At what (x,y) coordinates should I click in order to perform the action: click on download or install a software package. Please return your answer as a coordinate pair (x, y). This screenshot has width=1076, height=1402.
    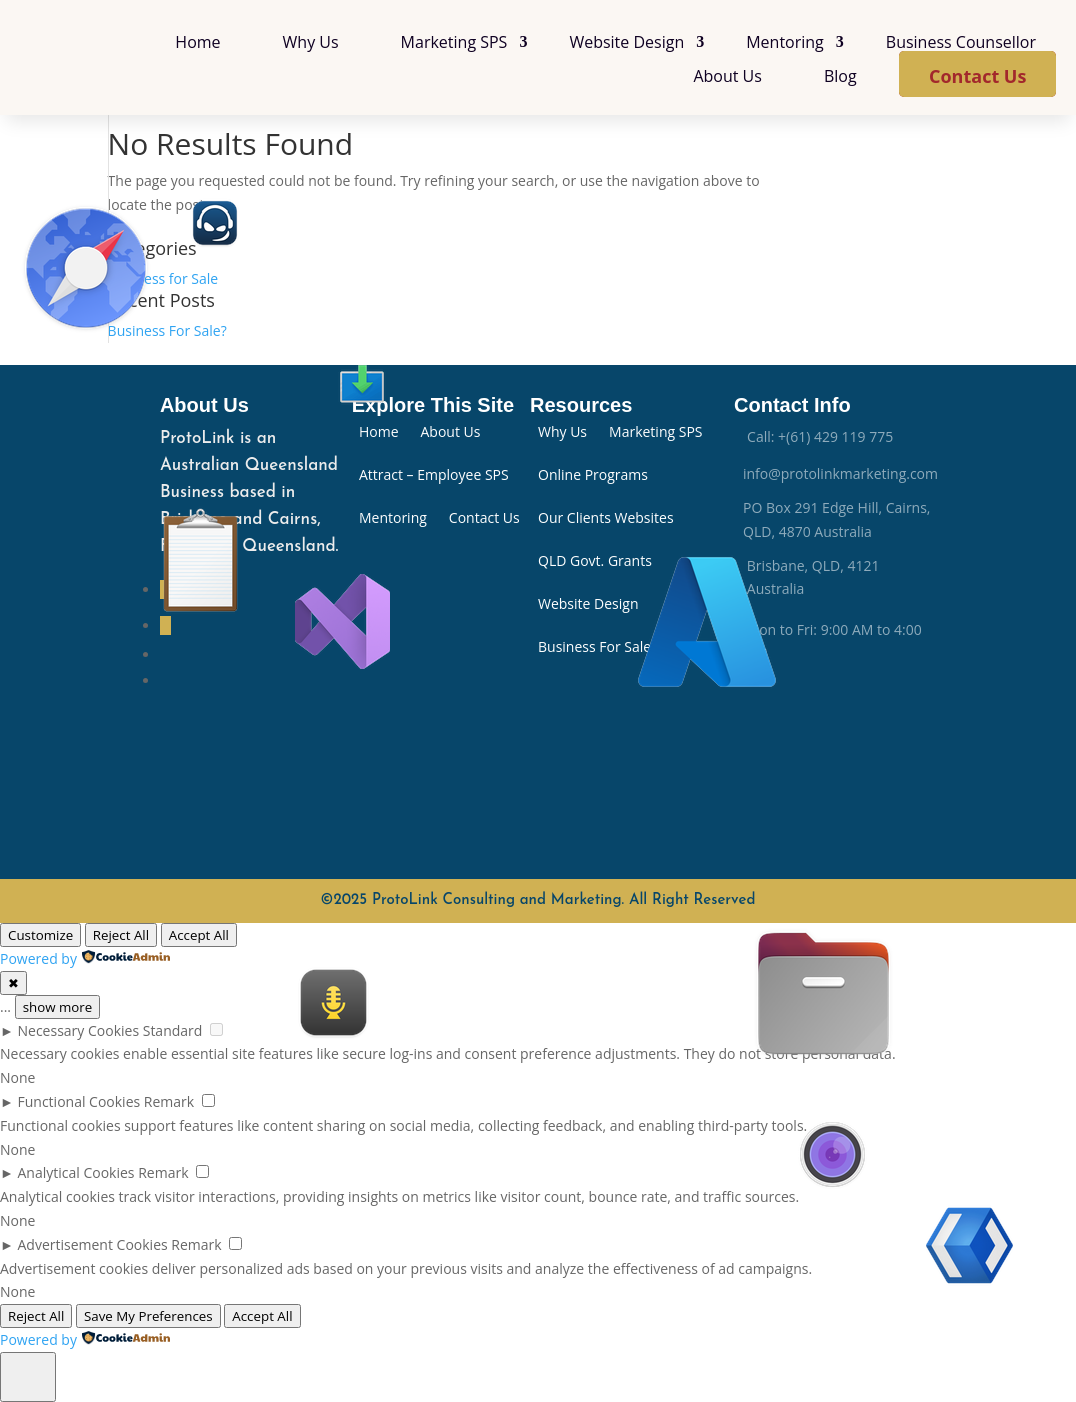
    Looking at the image, I should click on (362, 384).